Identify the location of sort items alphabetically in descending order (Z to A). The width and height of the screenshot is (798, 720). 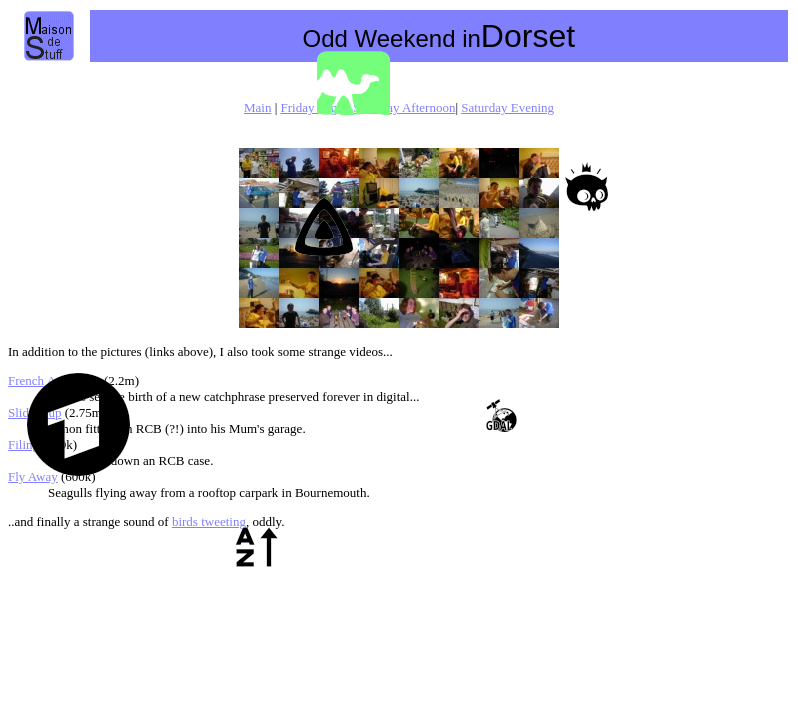
(256, 547).